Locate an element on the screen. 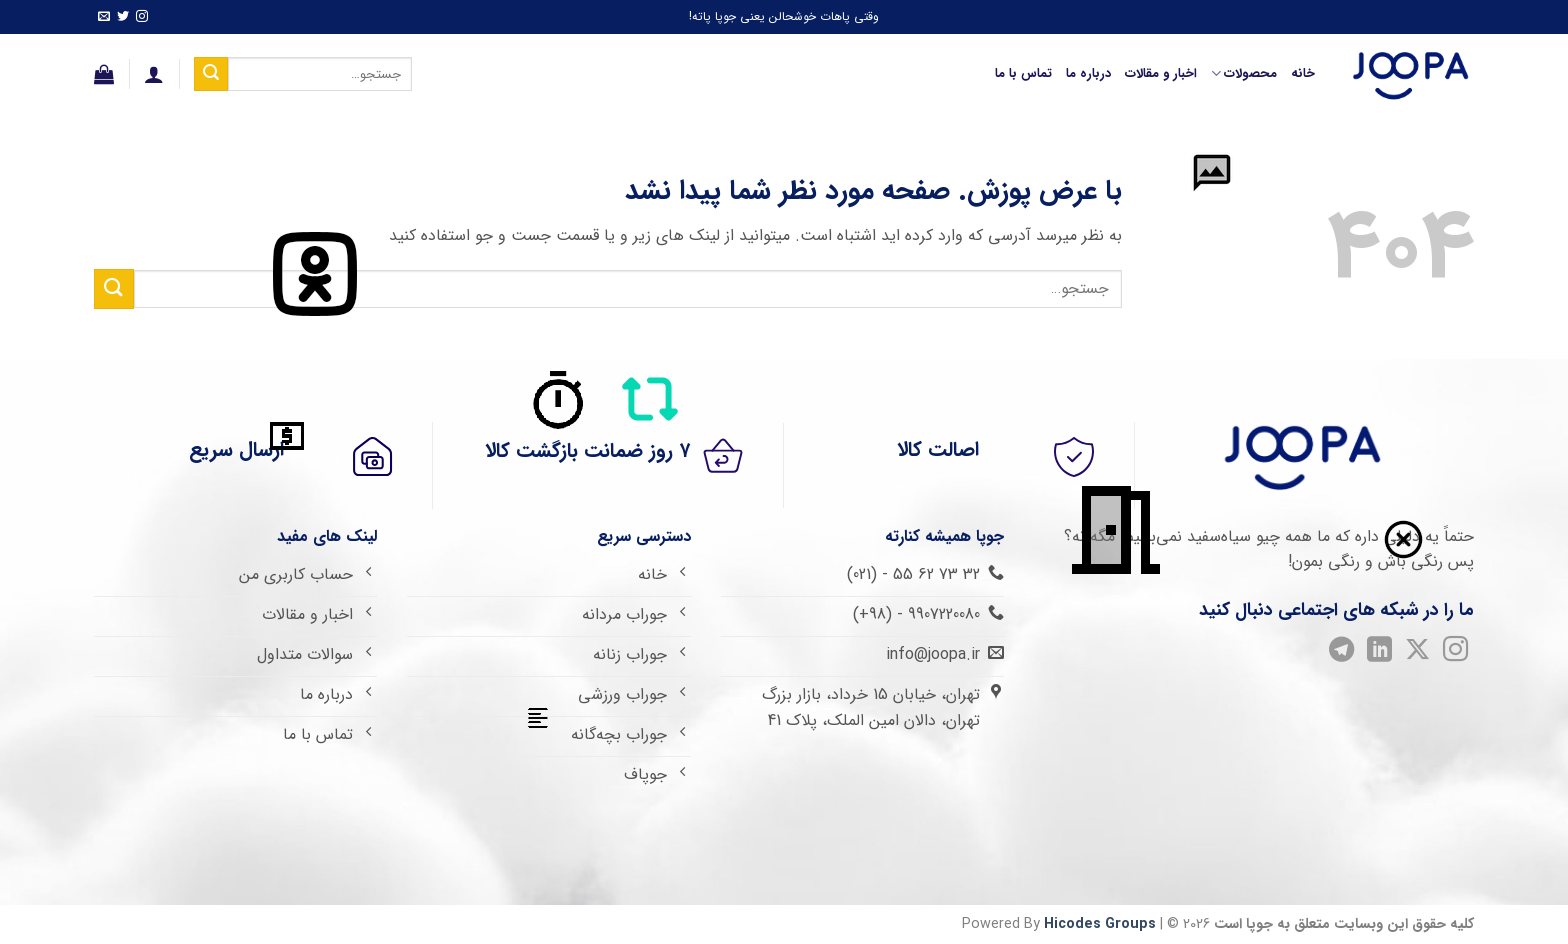 The width and height of the screenshot is (1568, 944). enter or access a meeting room is located at coordinates (1116, 530).